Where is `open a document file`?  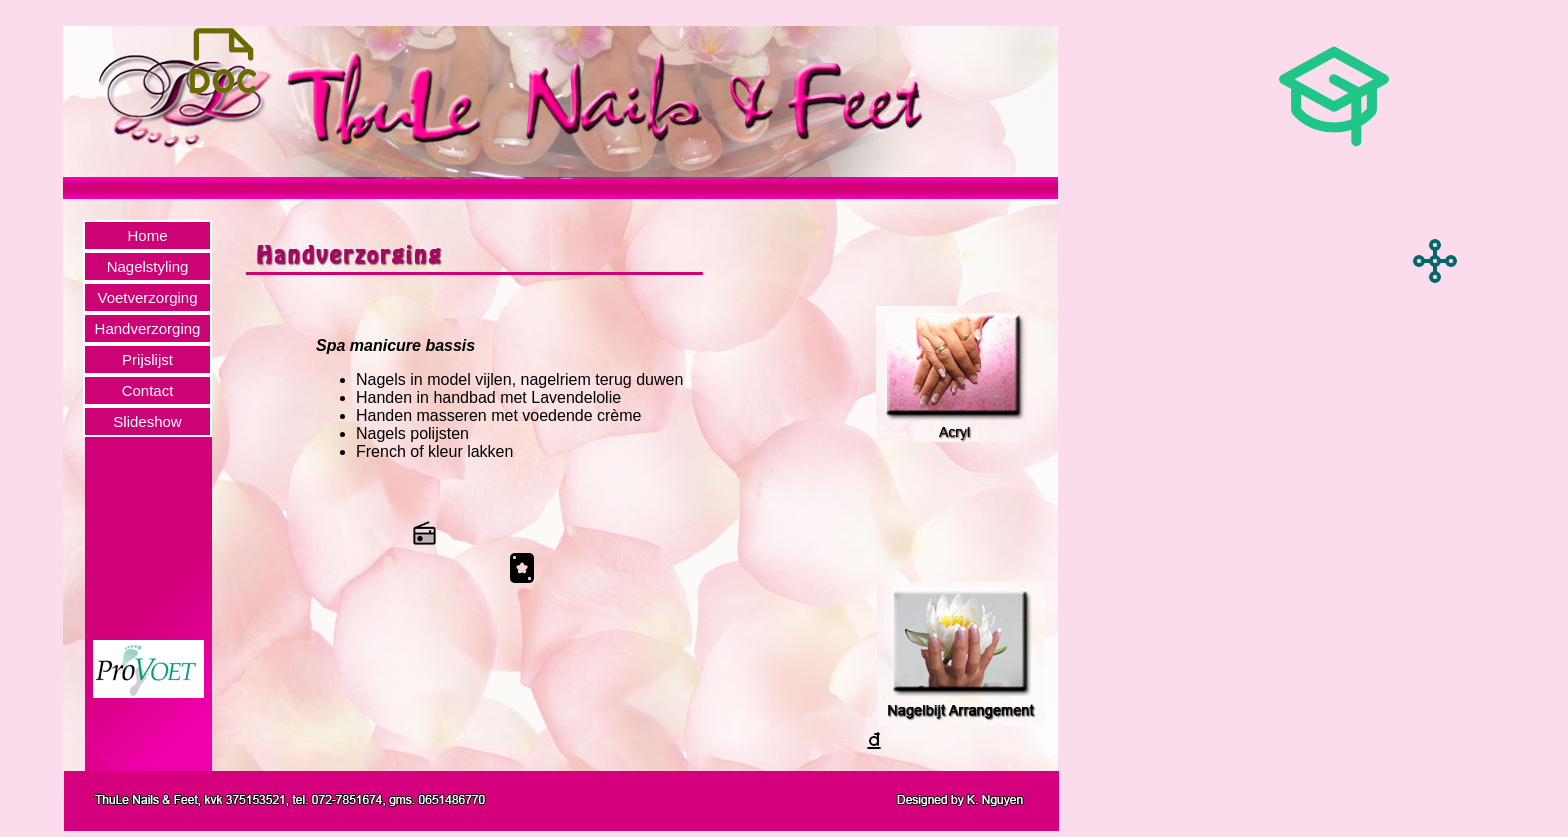
open a document file is located at coordinates (223, 63).